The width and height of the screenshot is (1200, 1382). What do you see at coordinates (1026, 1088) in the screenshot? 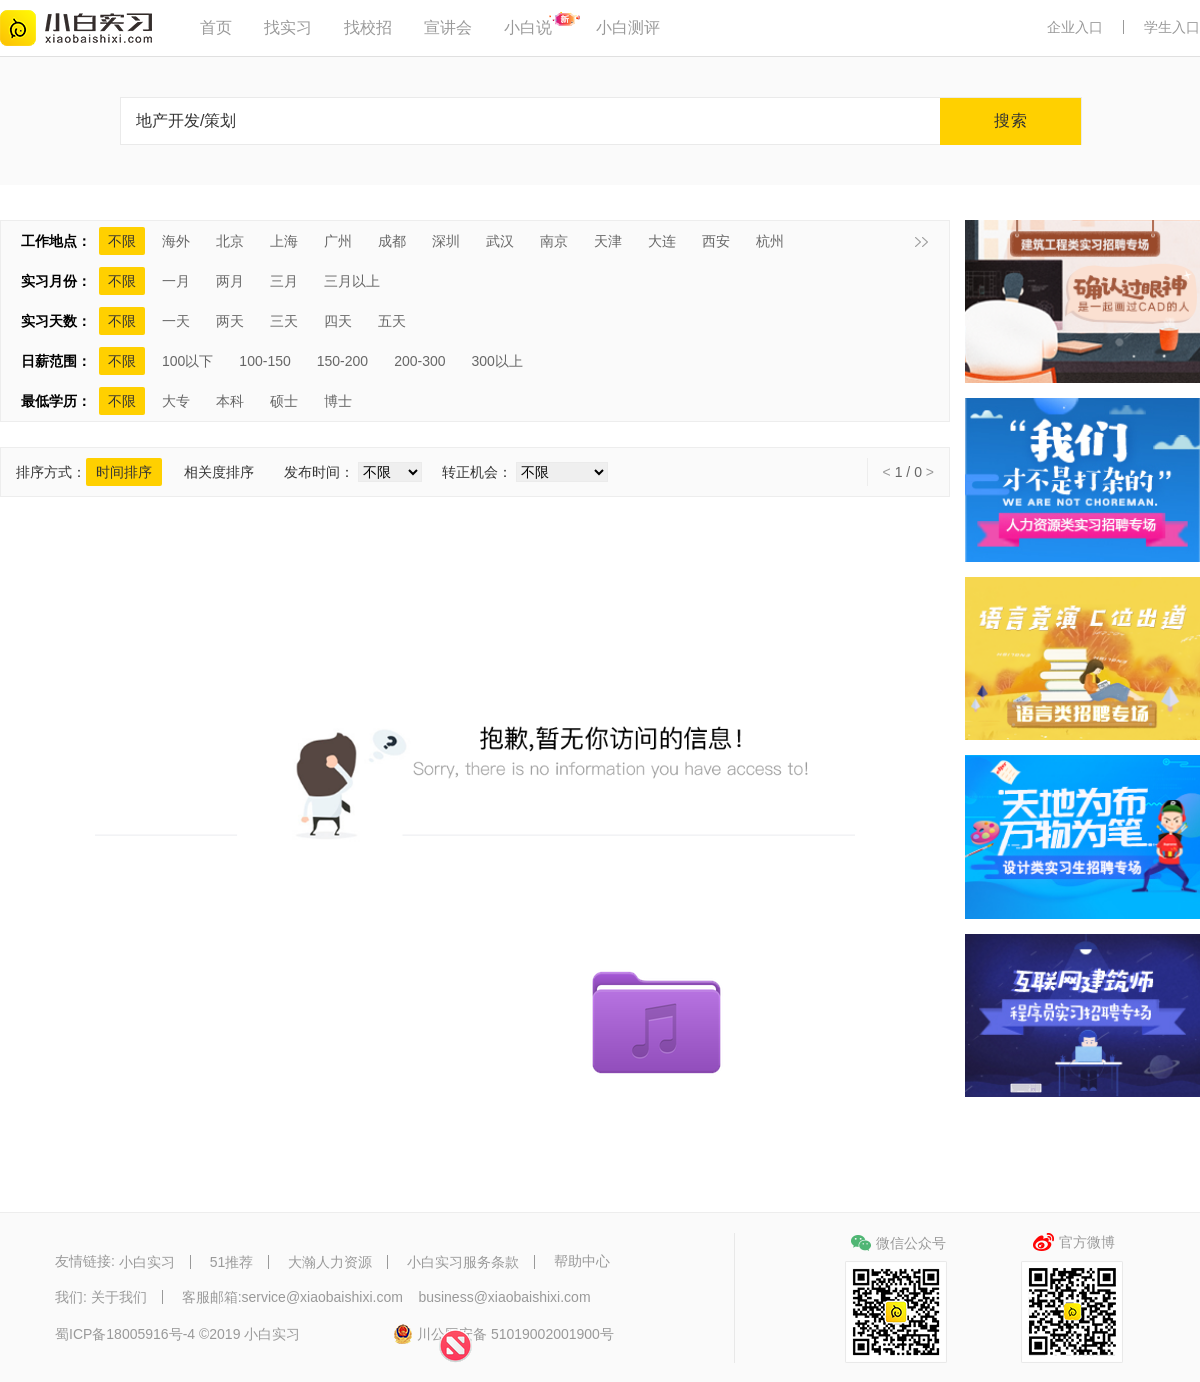
I see `connect a bluetooth keyboard` at bounding box center [1026, 1088].